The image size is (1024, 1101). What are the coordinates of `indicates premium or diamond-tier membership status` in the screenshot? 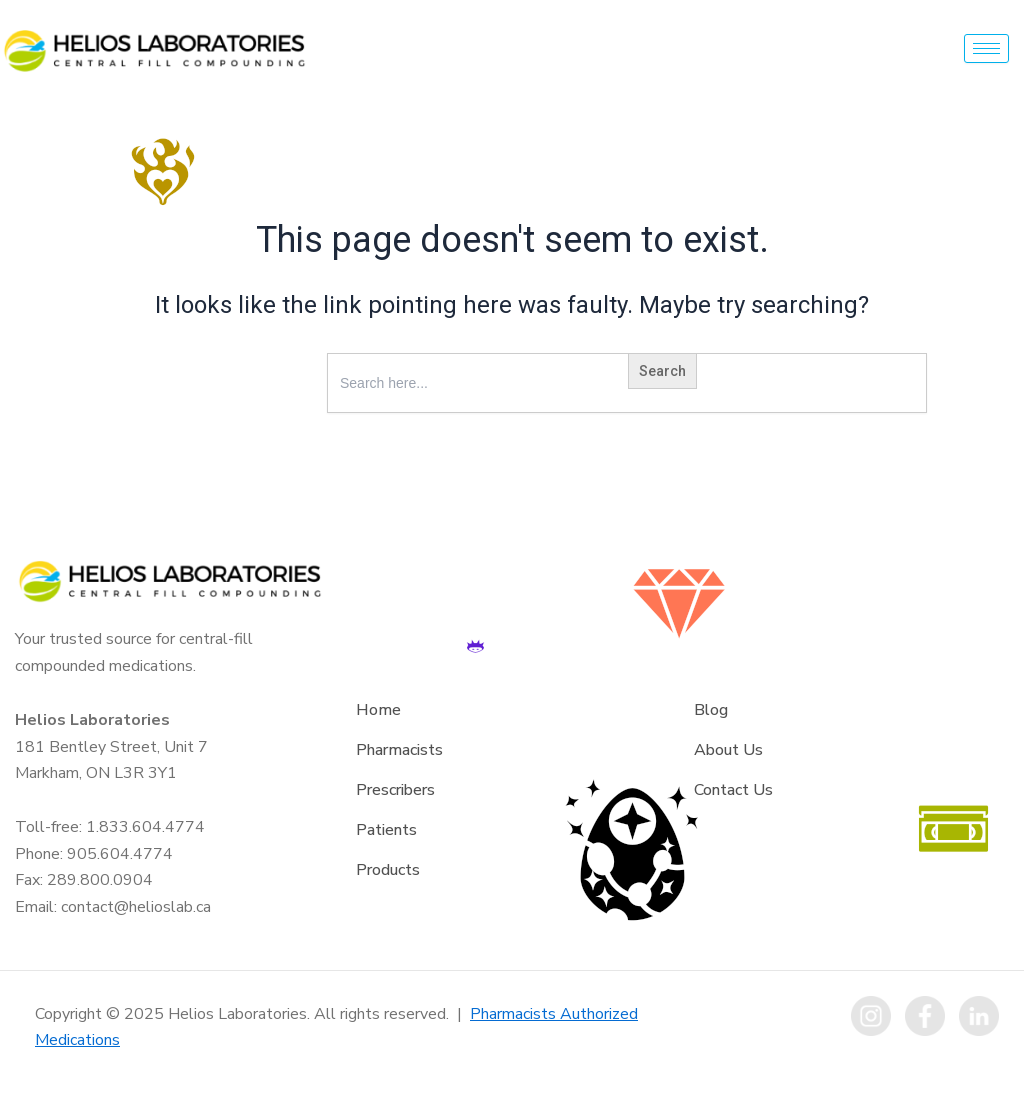 It's located at (679, 600).